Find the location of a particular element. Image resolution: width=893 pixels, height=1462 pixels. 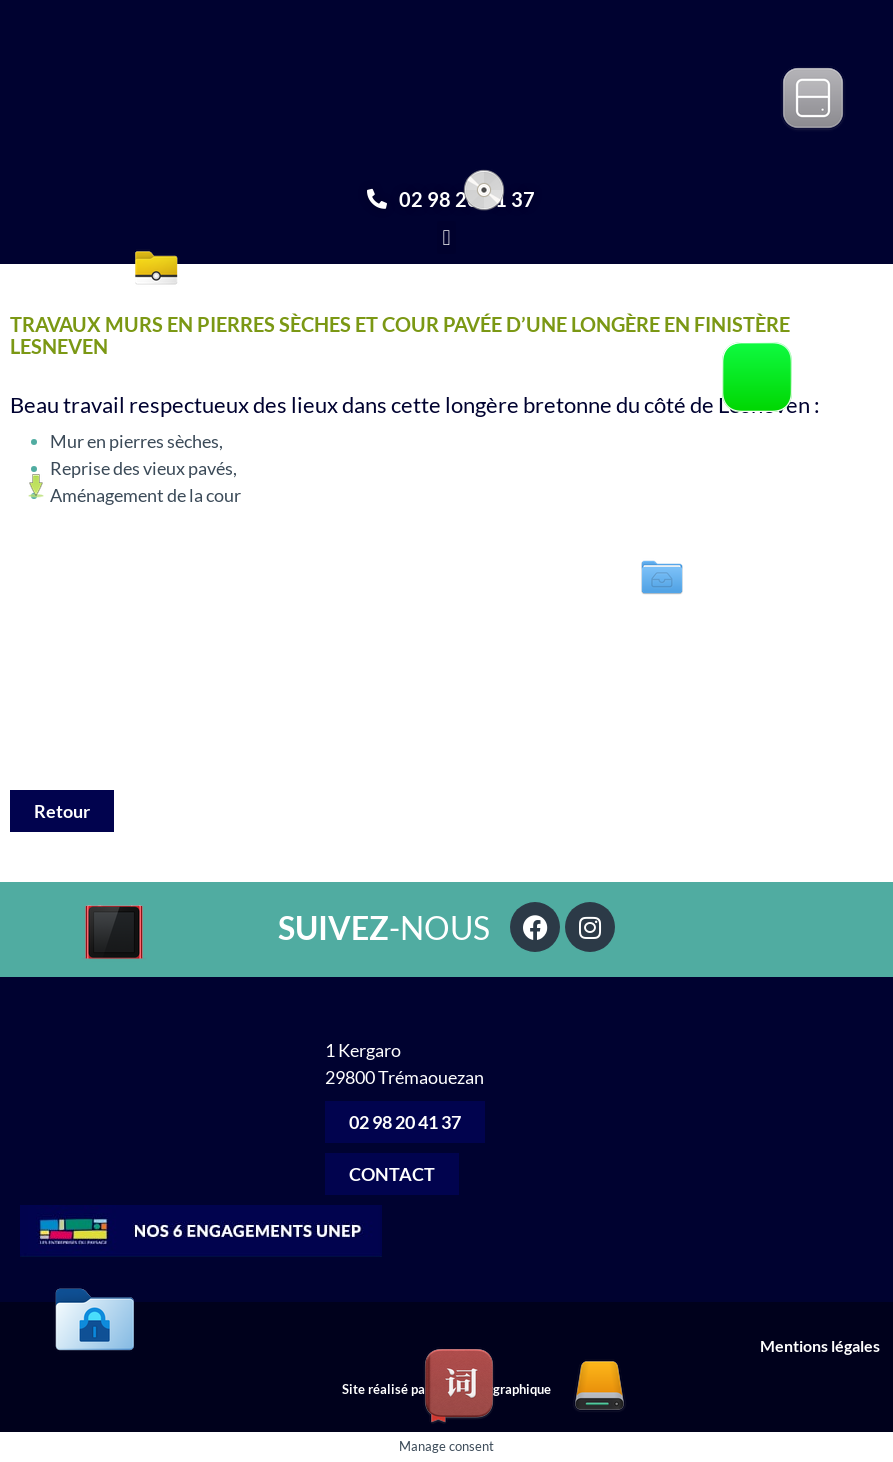

represents a connected iPod nano device is located at coordinates (114, 932).